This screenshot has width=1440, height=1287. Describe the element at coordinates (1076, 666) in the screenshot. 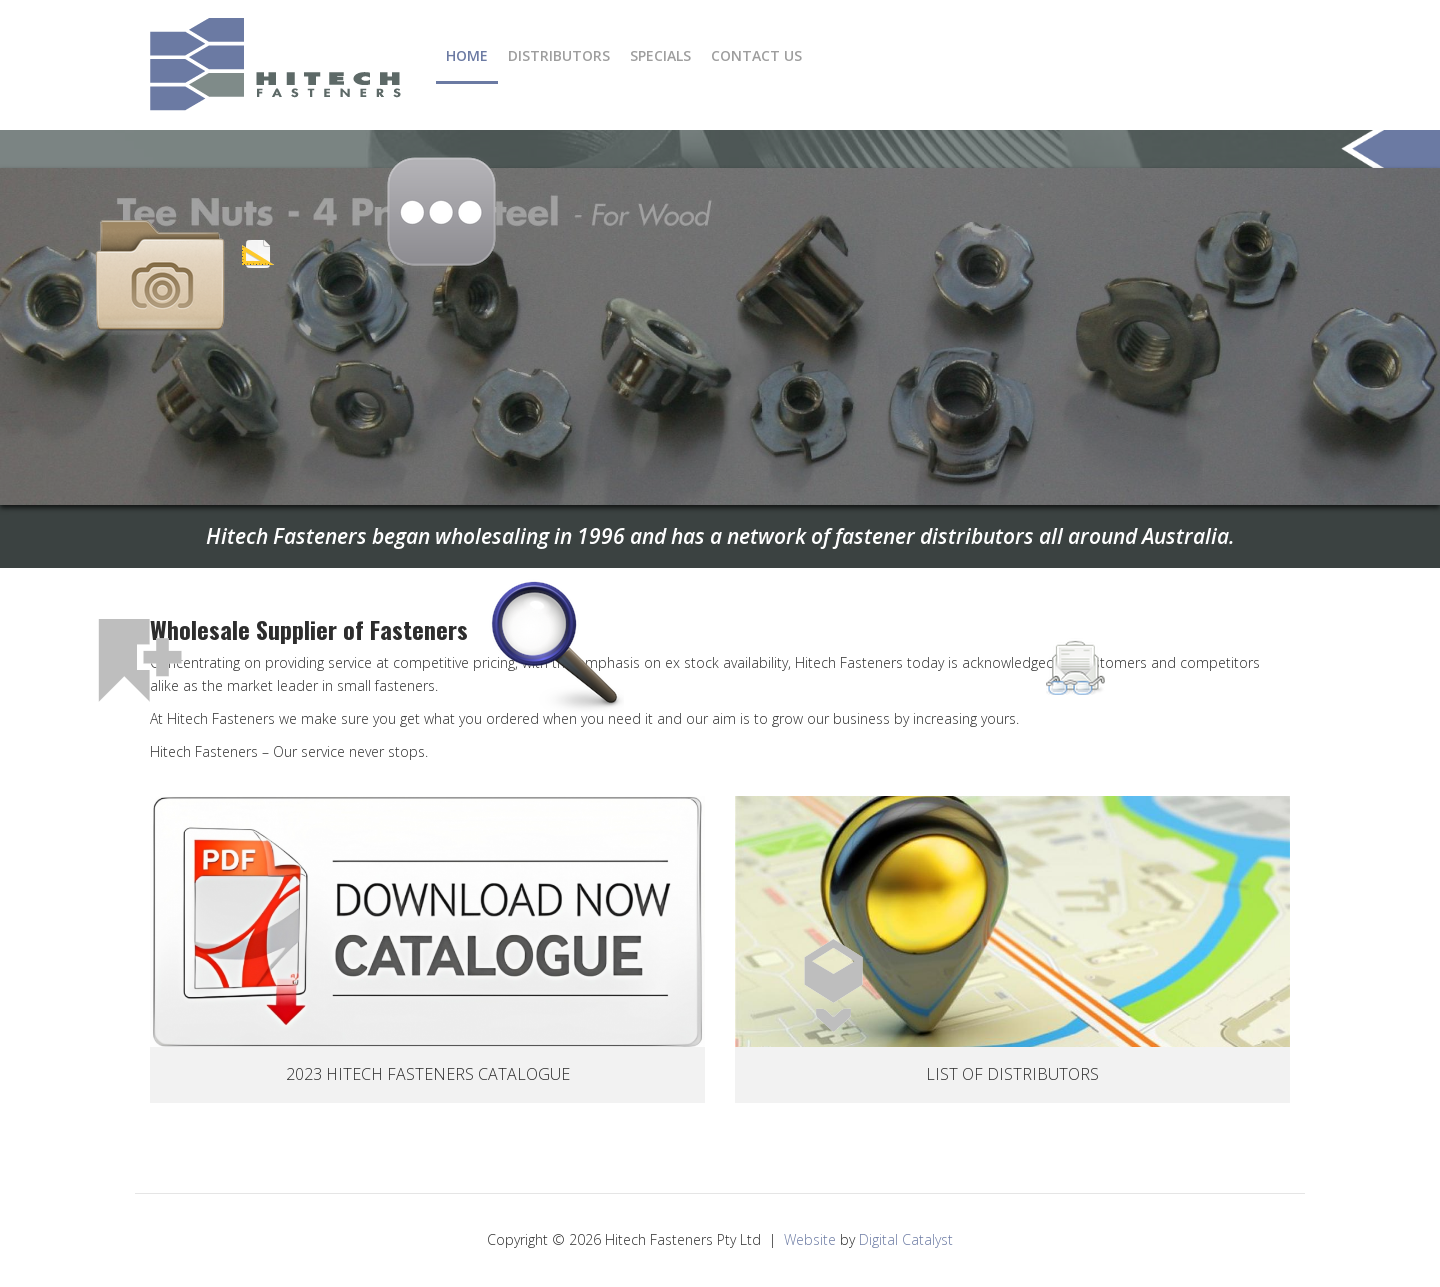

I see `mark email as read` at that location.